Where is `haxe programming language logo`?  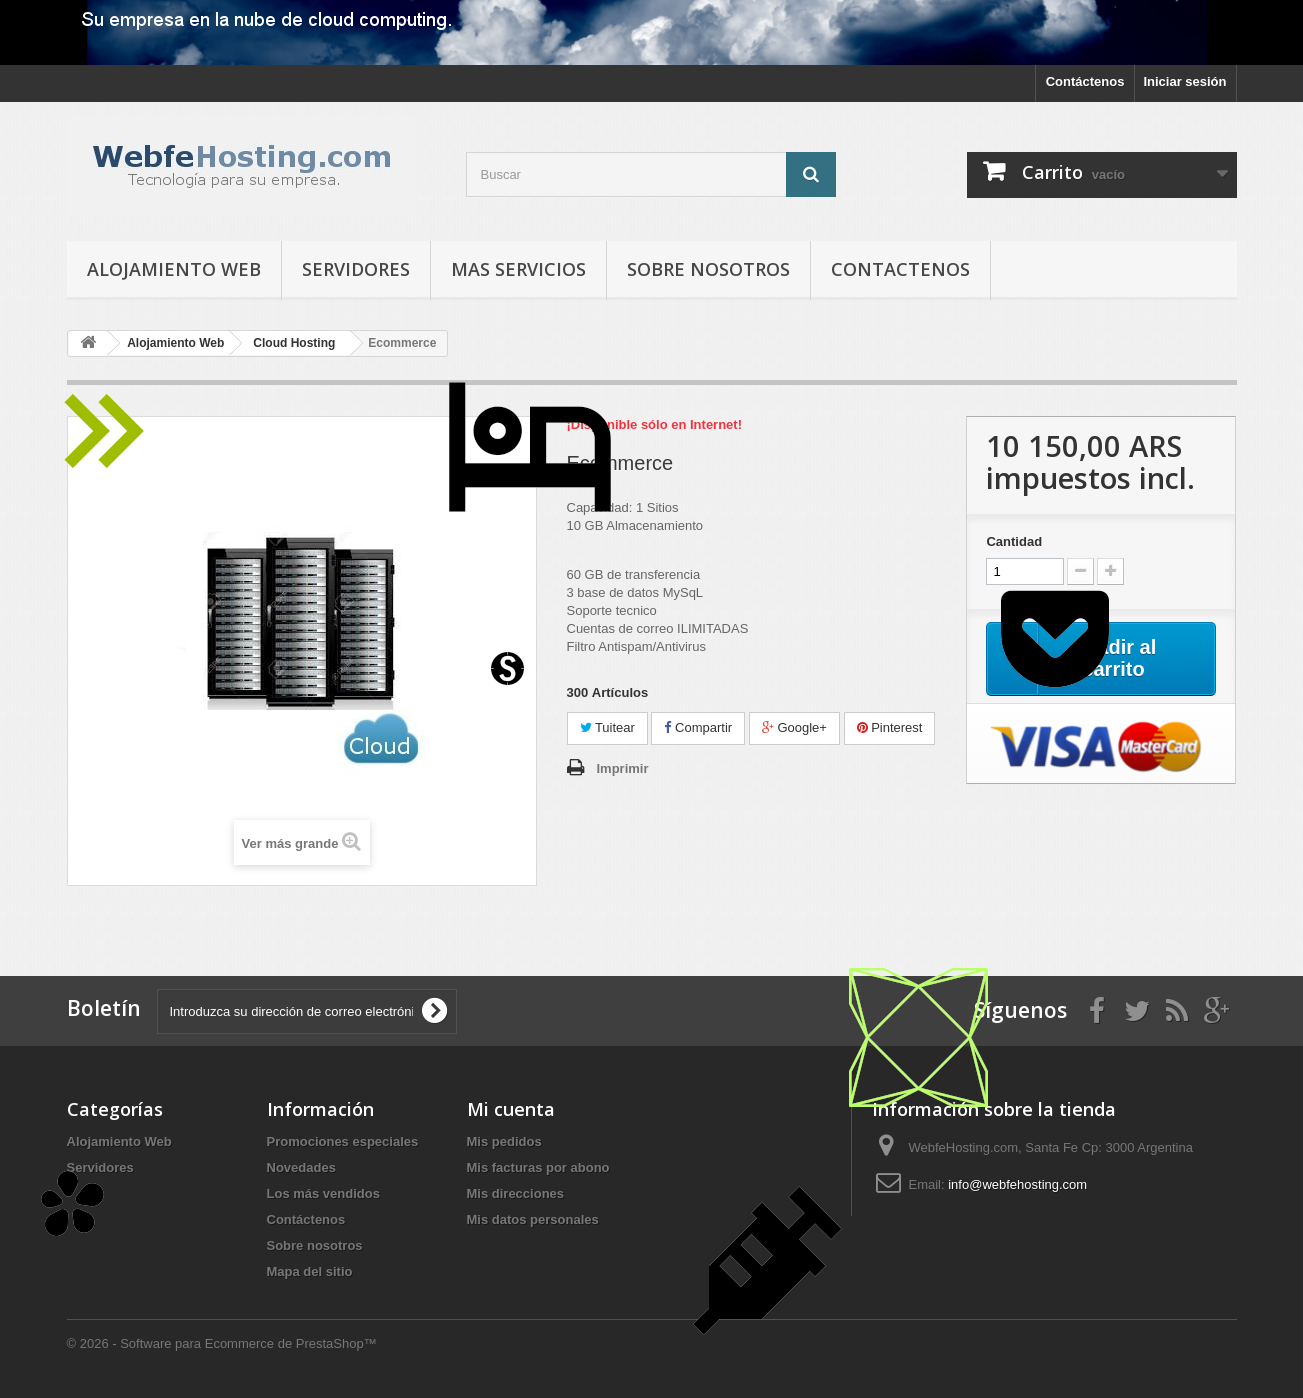
haxe programming language logo is located at coordinates (918, 1037).